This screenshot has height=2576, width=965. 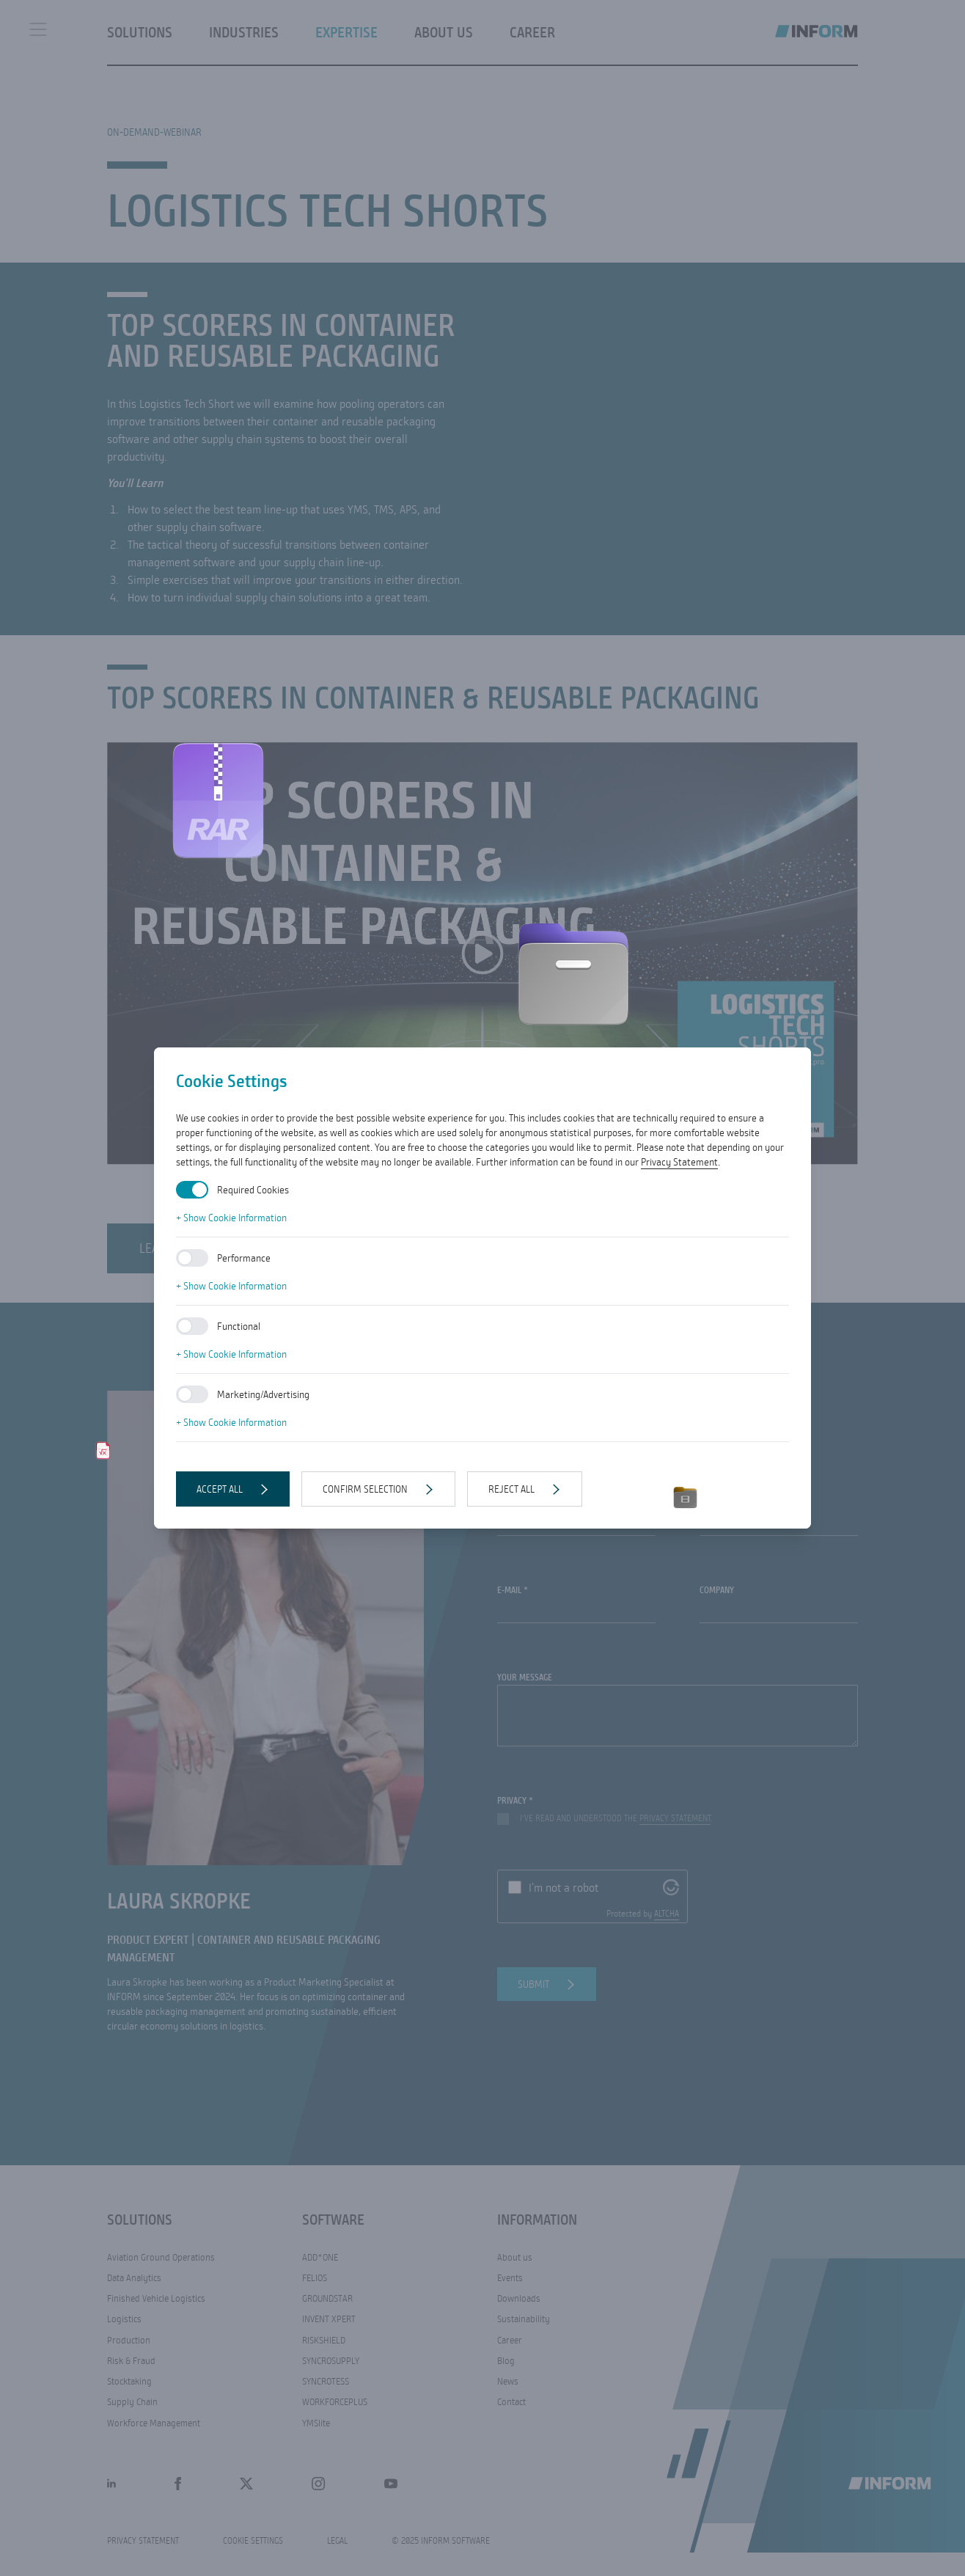 I want to click on libreoffice math formula file, so click(x=103, y=1450).